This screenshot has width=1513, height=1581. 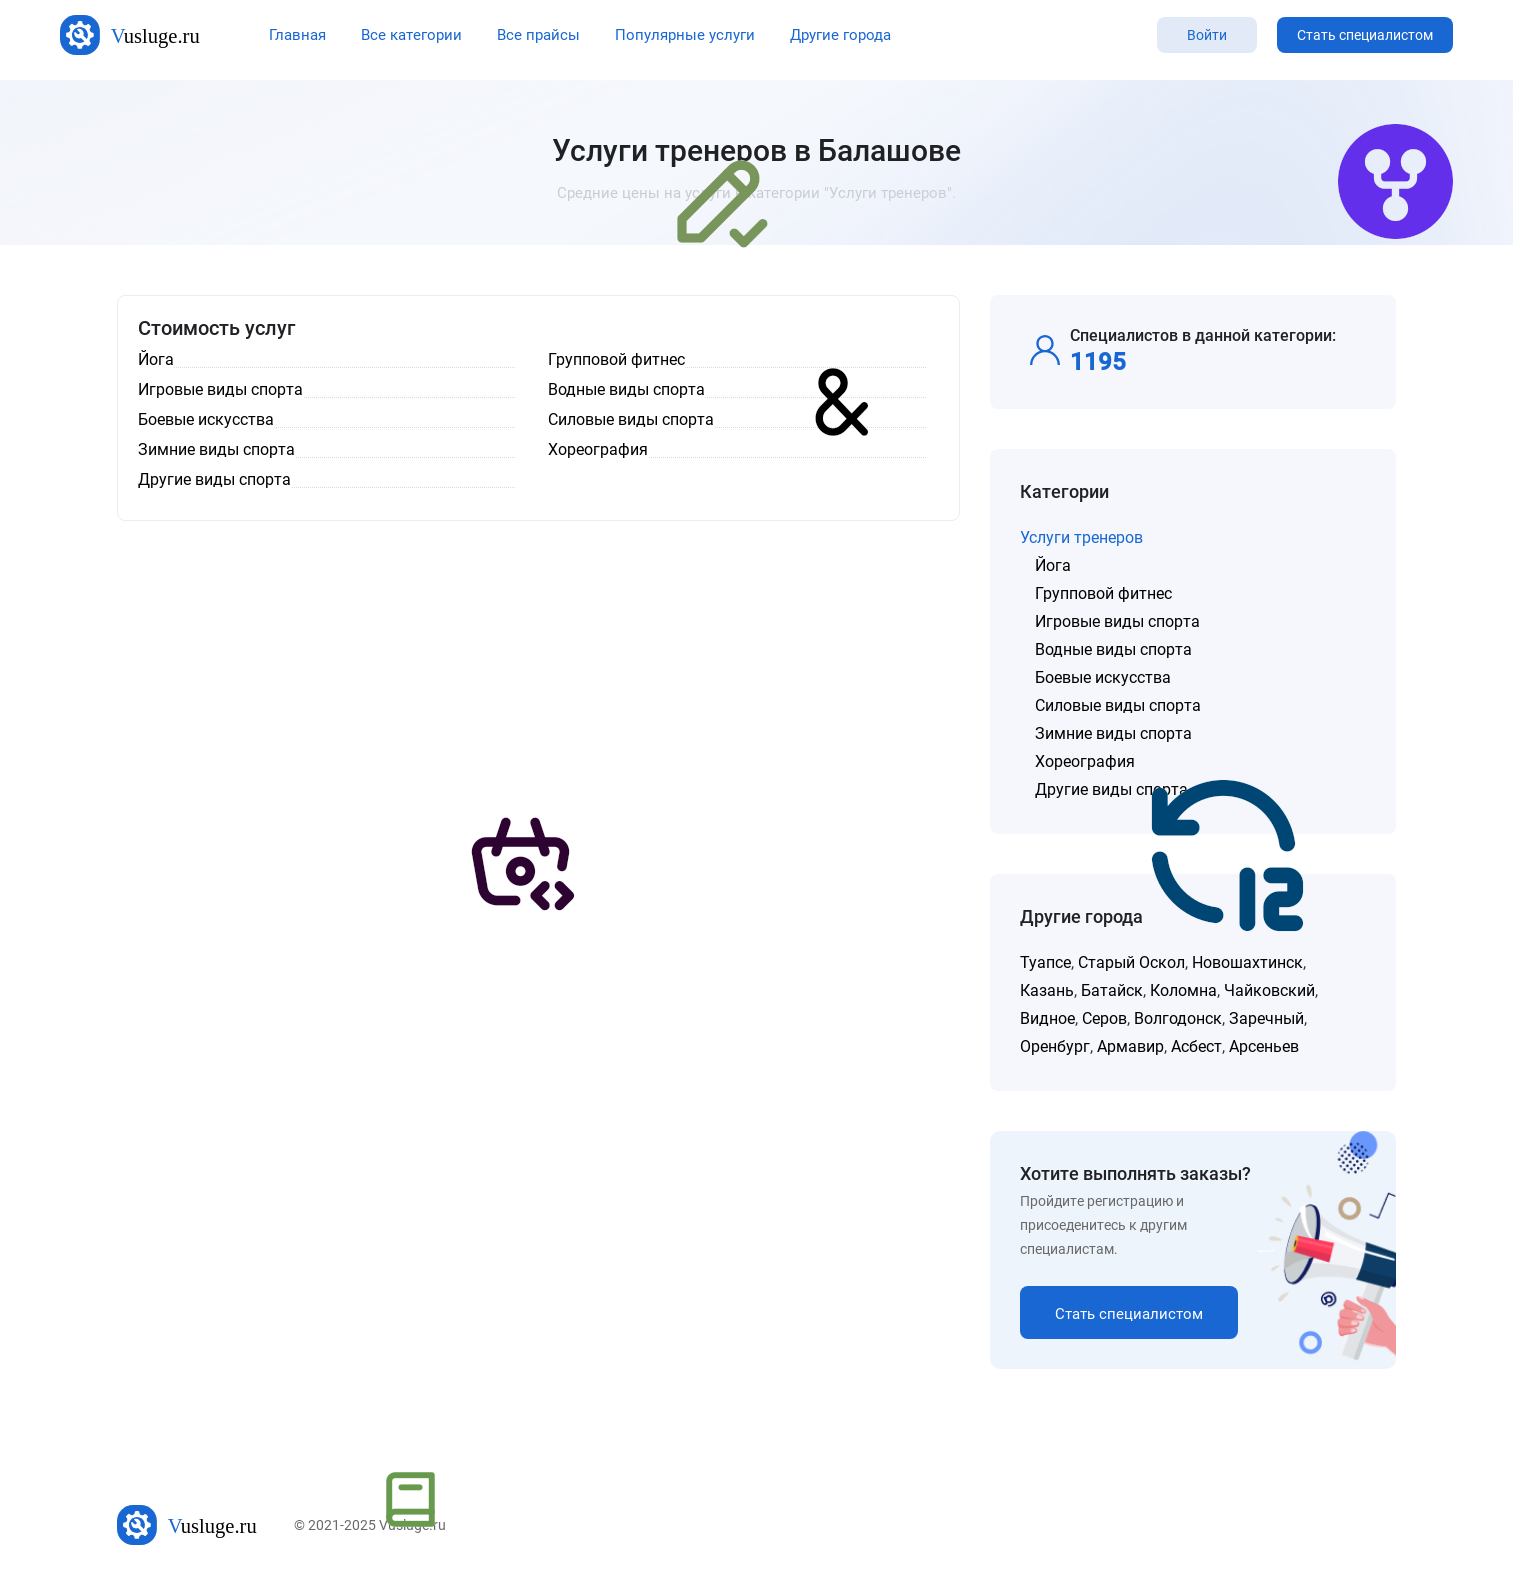 What do you see at coordinates (720, 200) in the screenshot?
I see `edit completed or saved successfully` at bounding box center [720, 200].